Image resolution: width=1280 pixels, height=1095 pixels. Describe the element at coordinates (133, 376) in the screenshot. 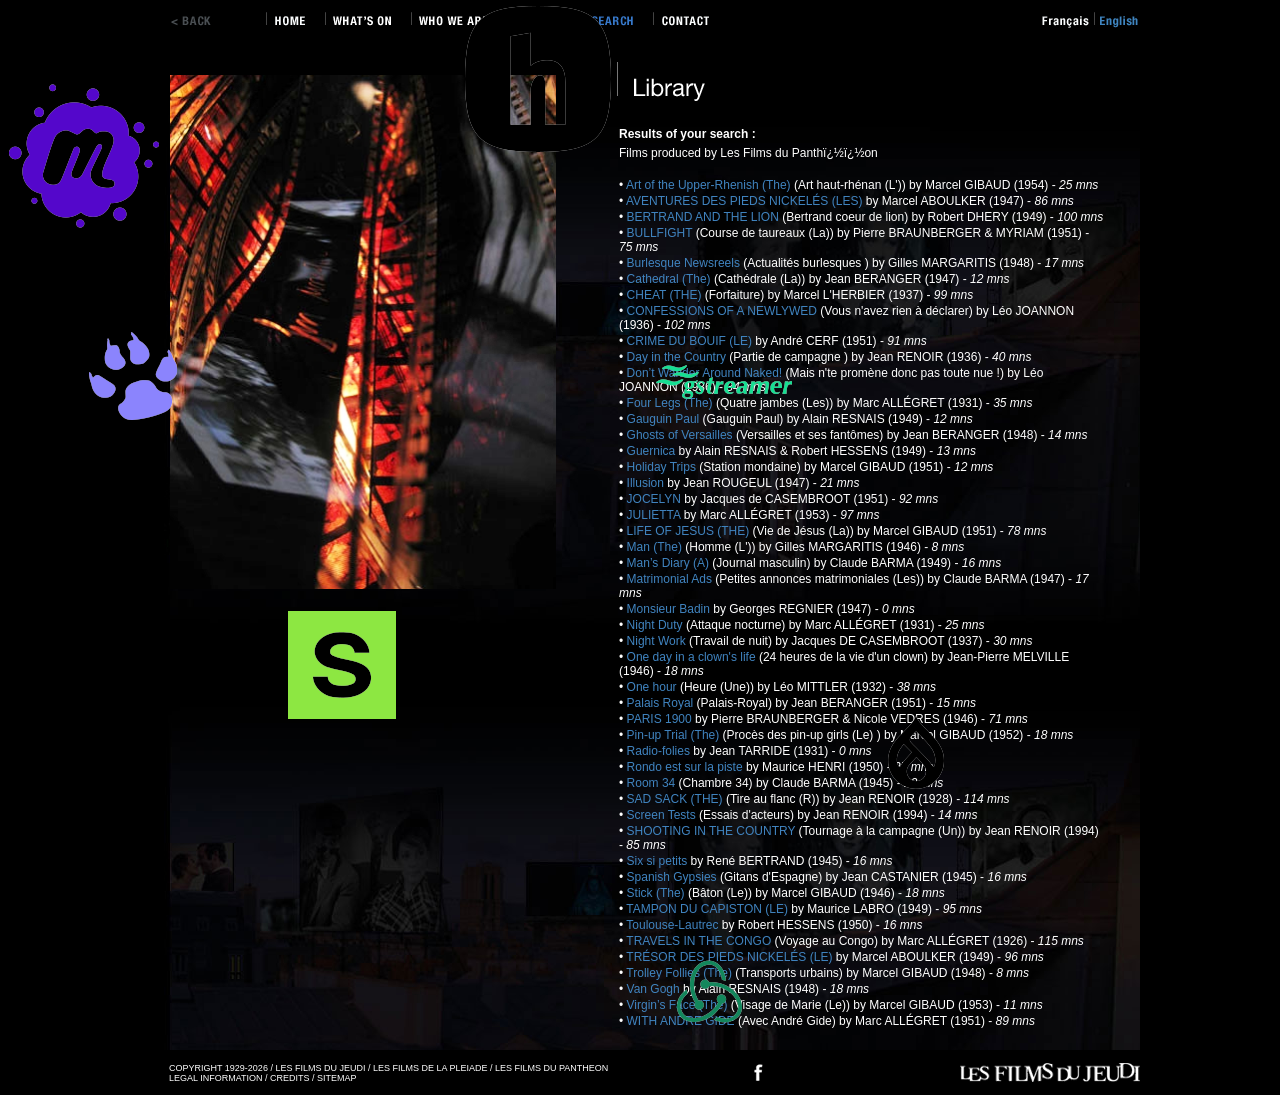

I see `lazarus IDE logo` at that location.